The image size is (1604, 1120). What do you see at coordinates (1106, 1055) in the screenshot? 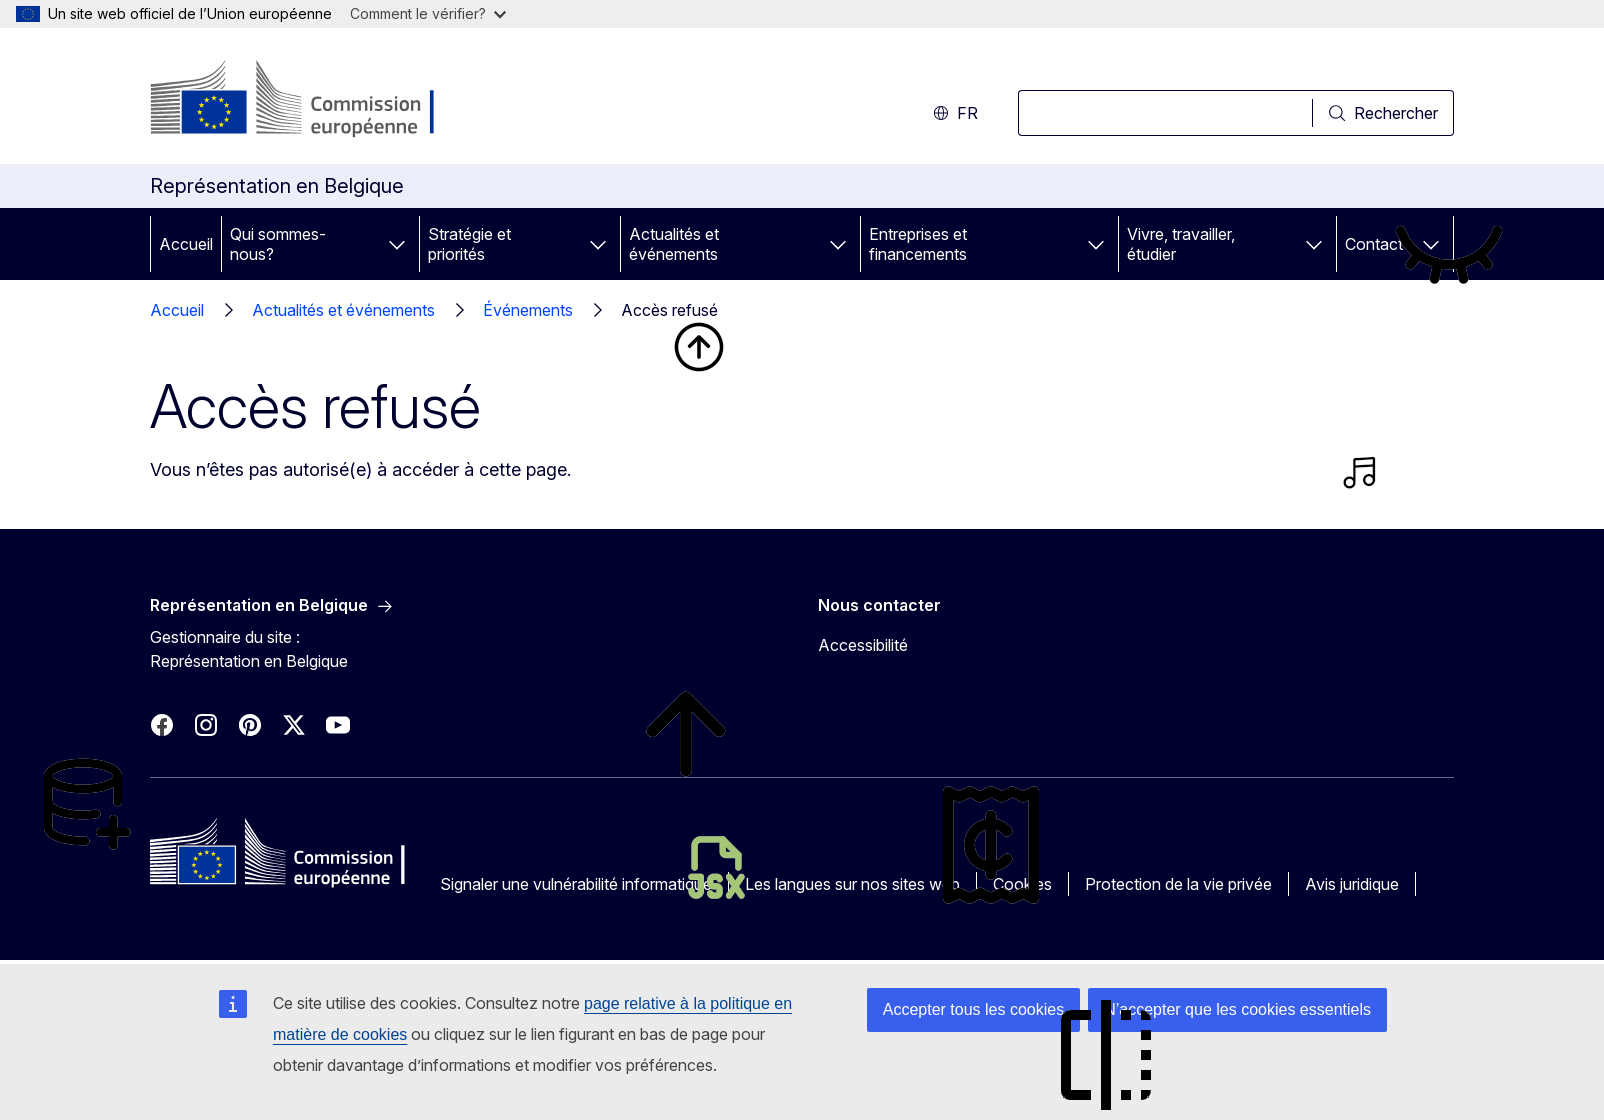
I see `flip image horizontally` at bounding box center [1106, 1055].